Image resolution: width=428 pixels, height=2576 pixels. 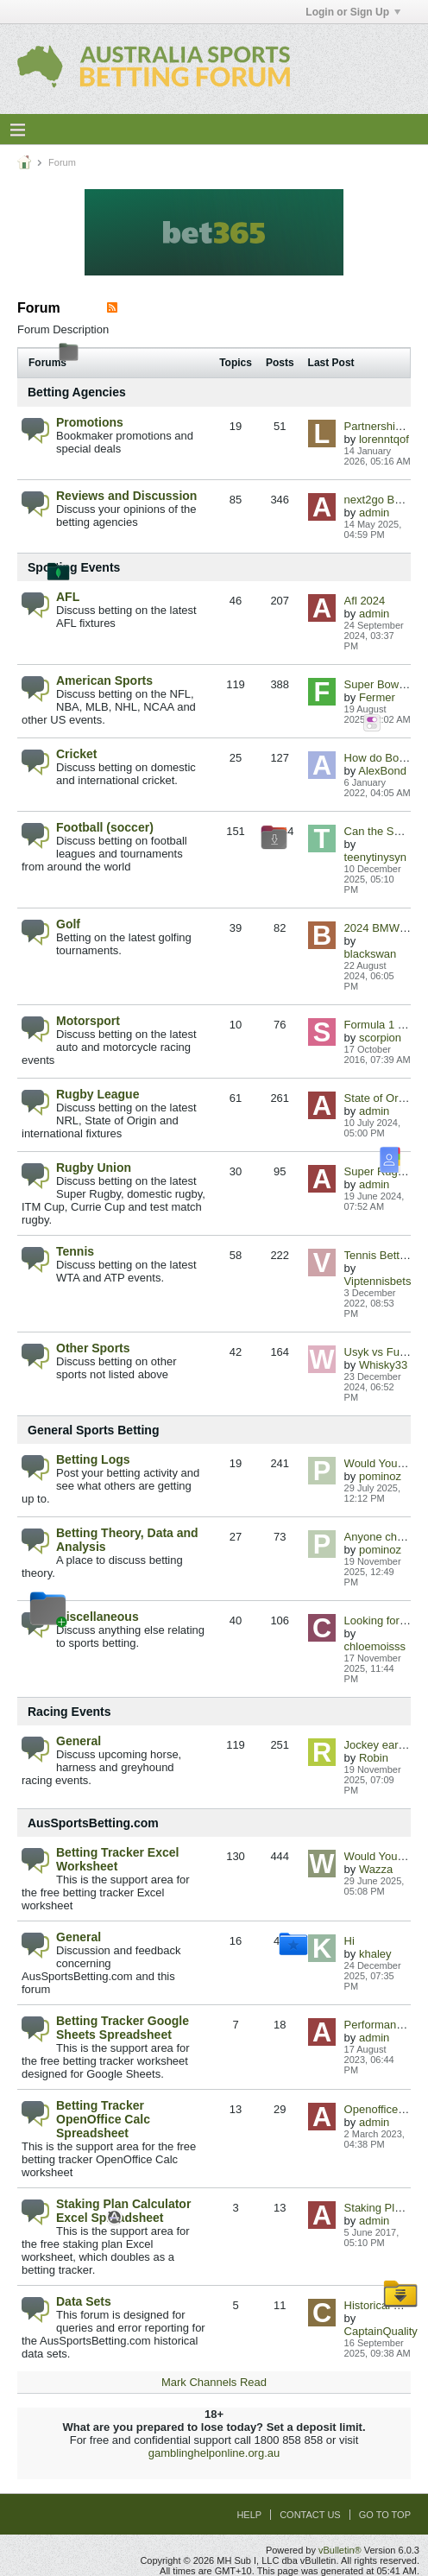 I want to click on open the address book app, so click(x=390, y=1160).